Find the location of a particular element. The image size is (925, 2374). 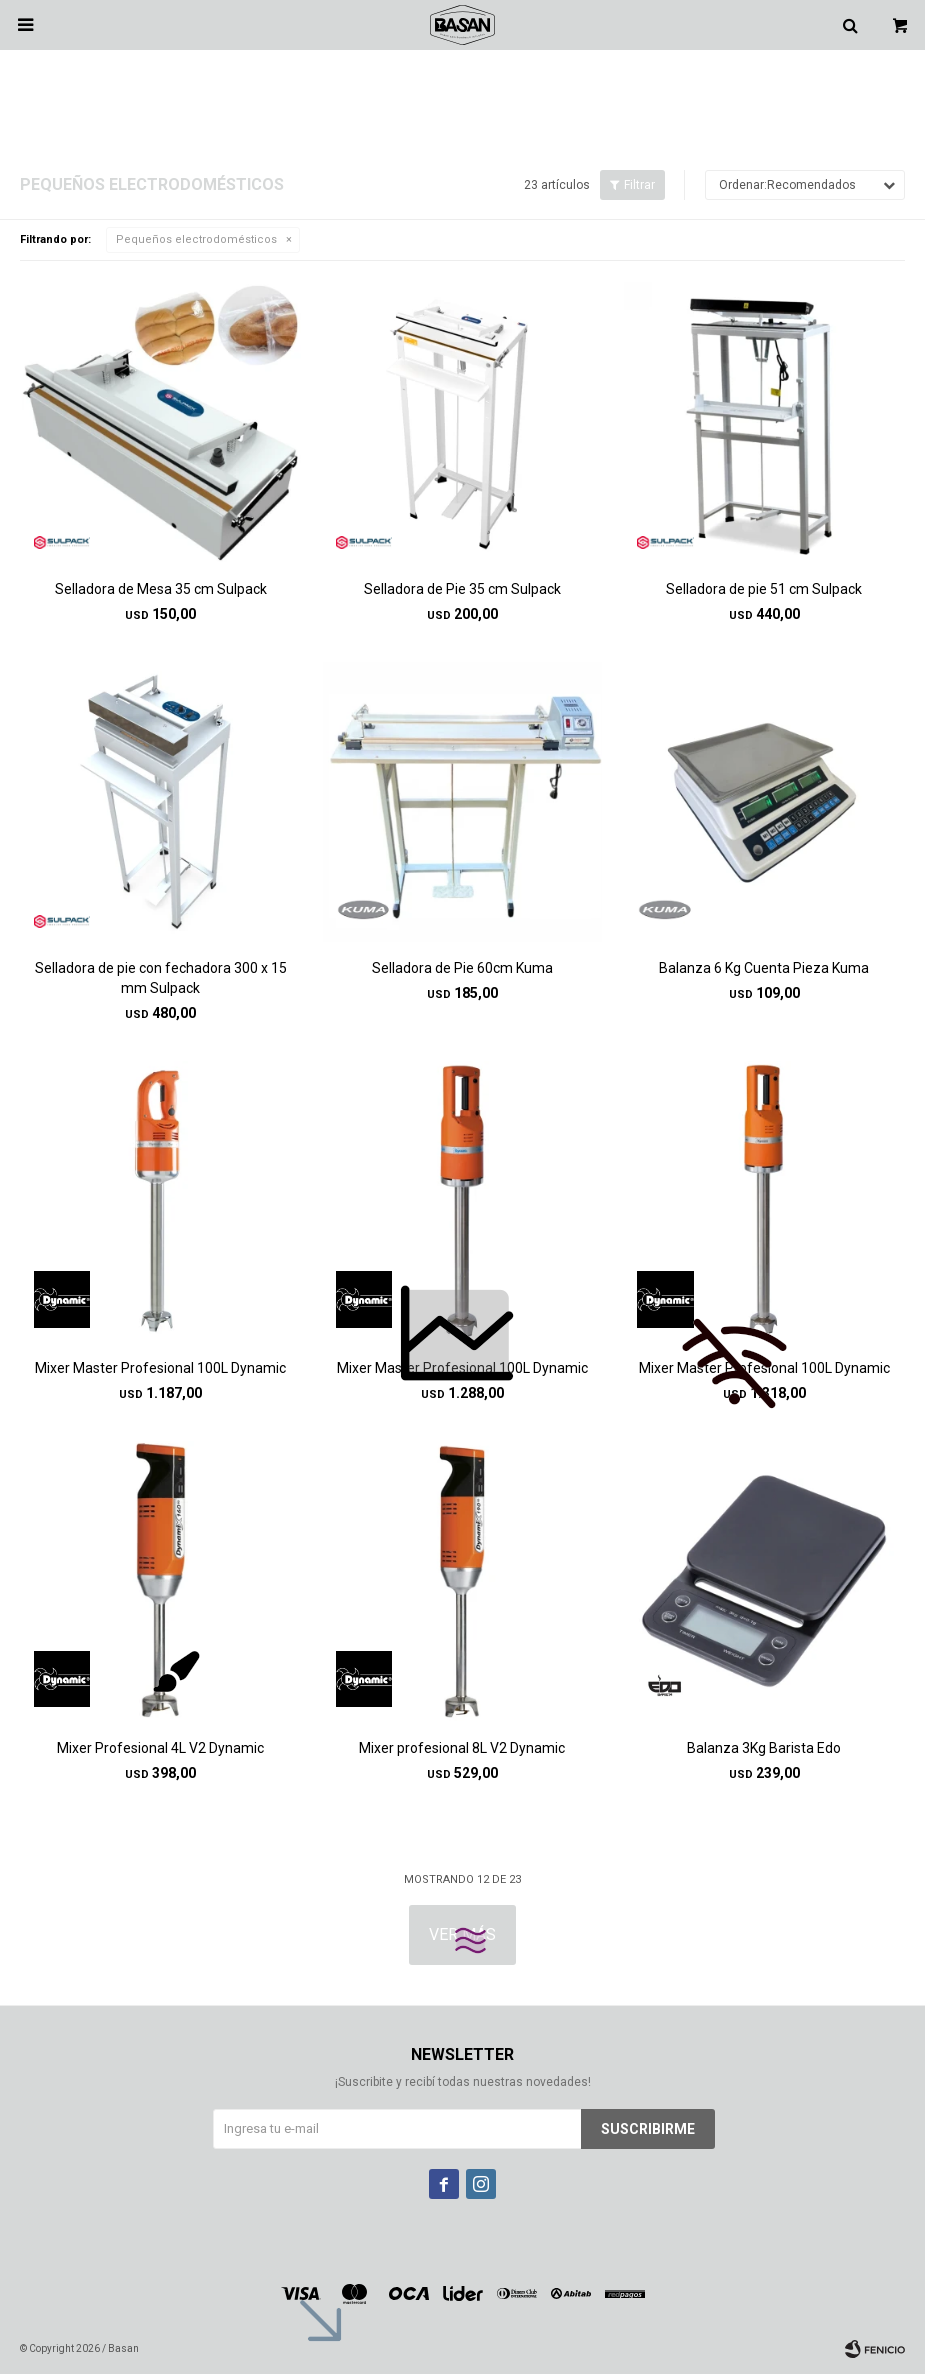

view analytics or performance data is located at coordinates (457, 1333).